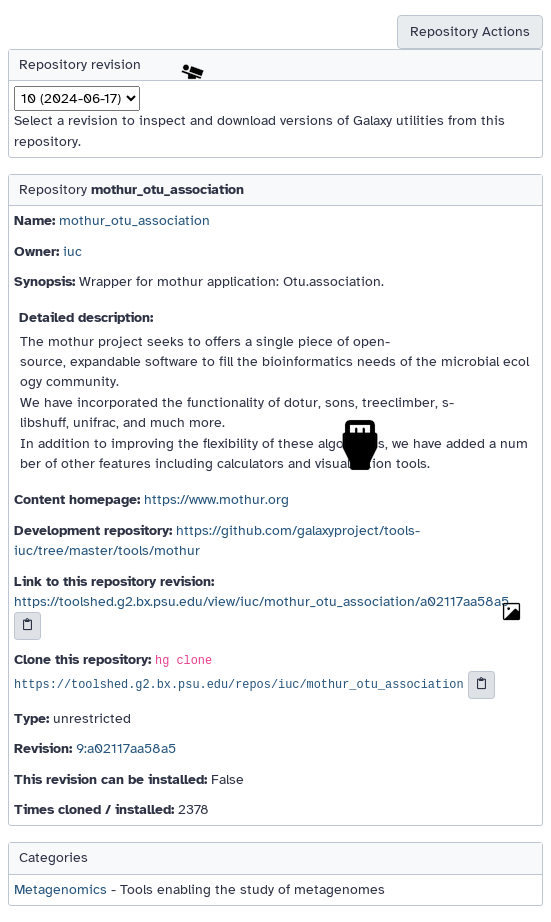 The height and width of the screenshot is (922, 551). What do you see at coordinates (192, 72) in the screenshot?
I see `indicates lie-flat seat availability on flight` at bounding box center [192, 72].